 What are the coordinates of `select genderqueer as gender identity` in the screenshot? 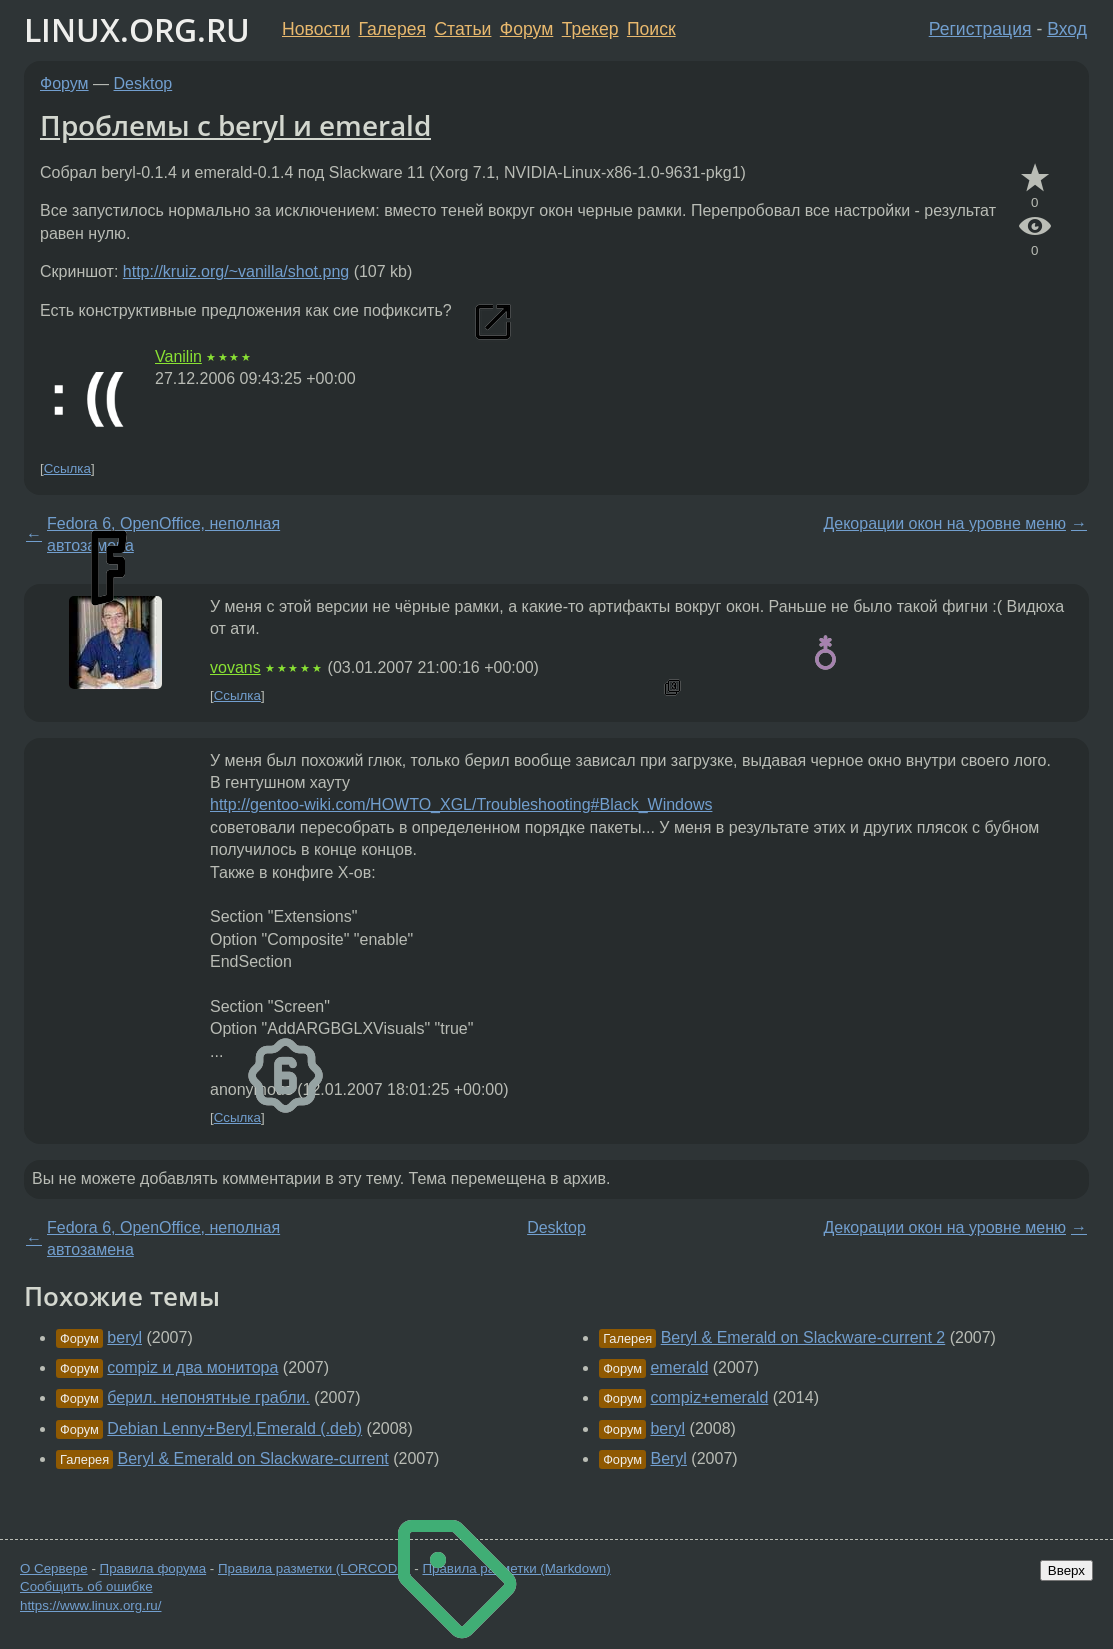 It's located at (825, 652).